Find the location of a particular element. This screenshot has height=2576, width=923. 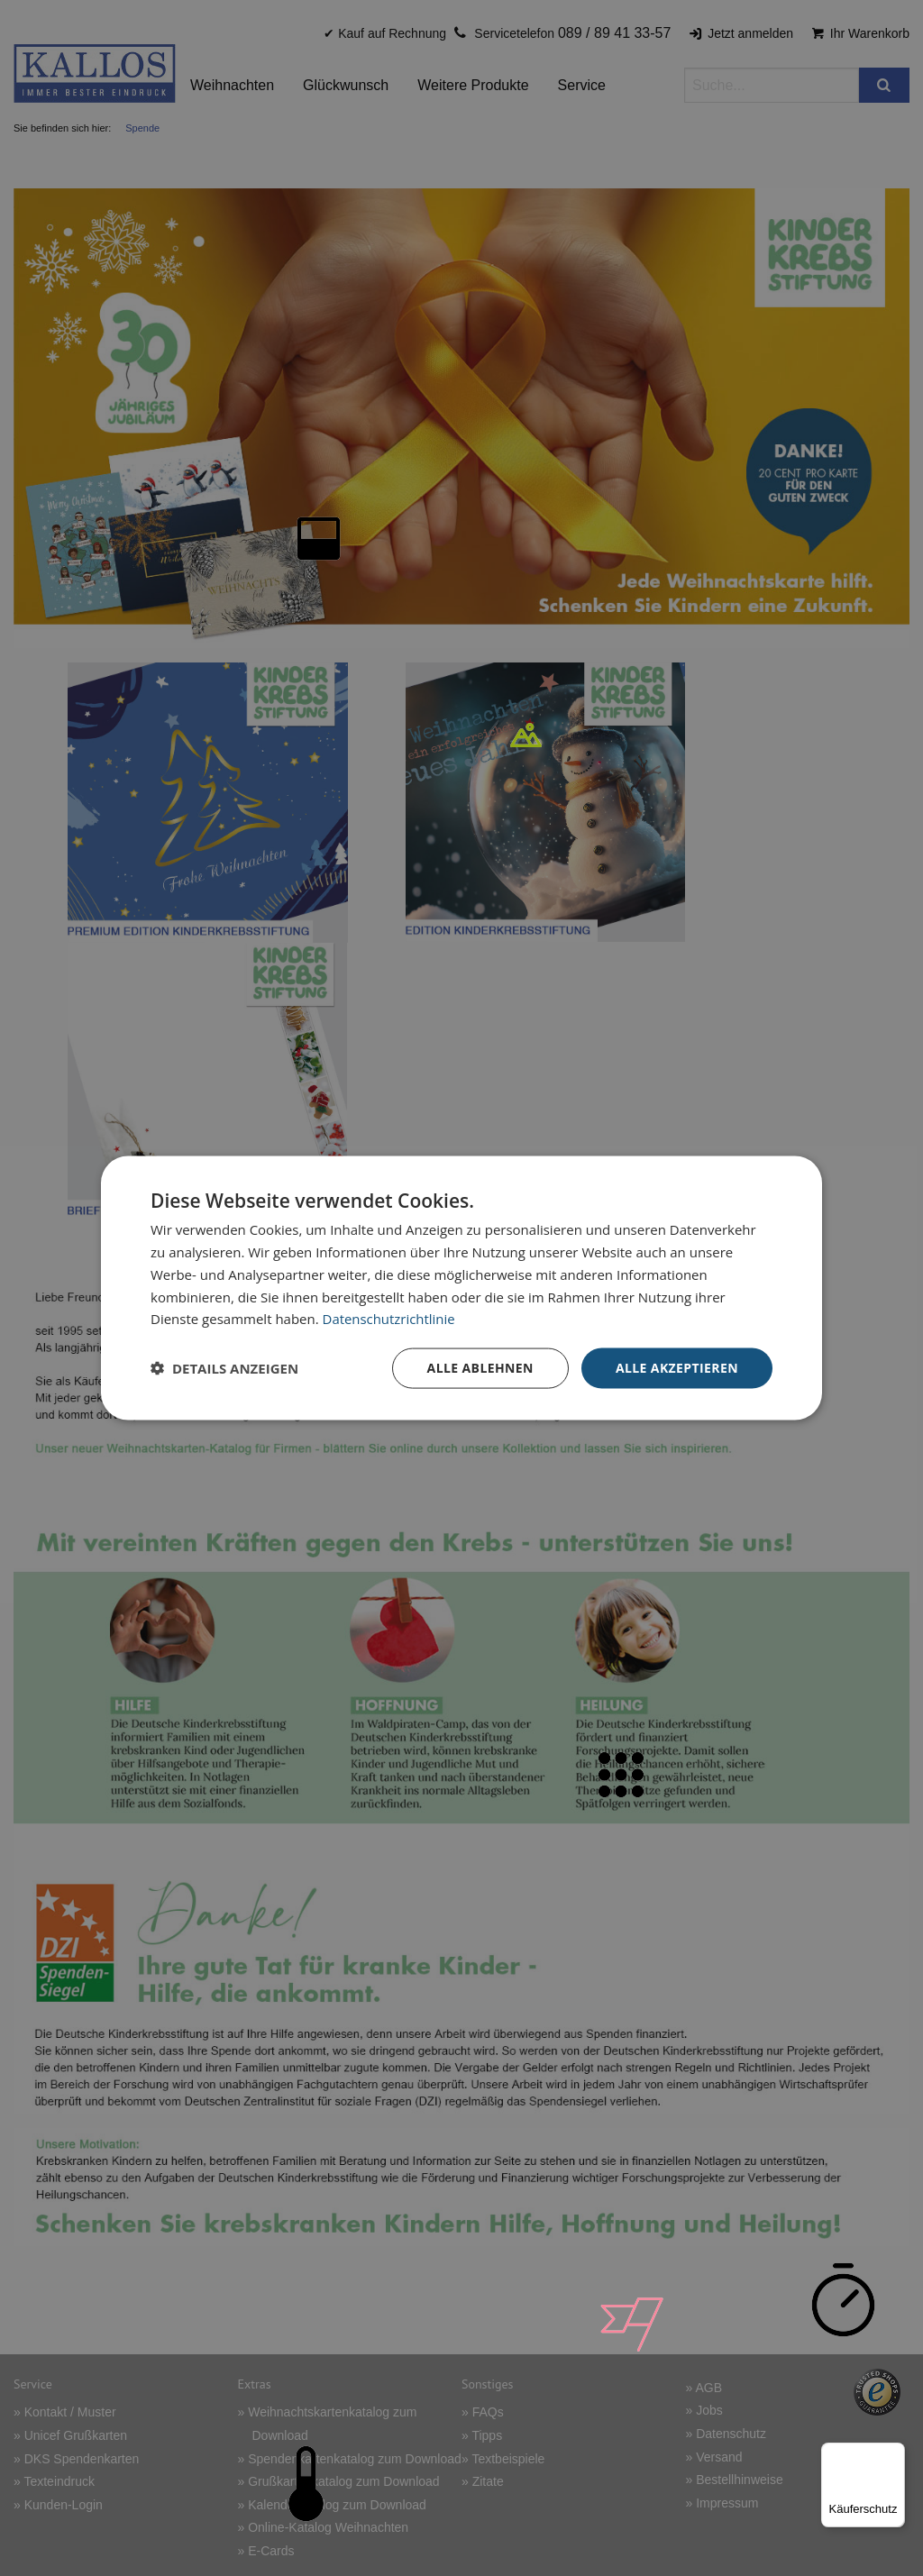

view current temperature reading is located at coordinates (306, 2483).